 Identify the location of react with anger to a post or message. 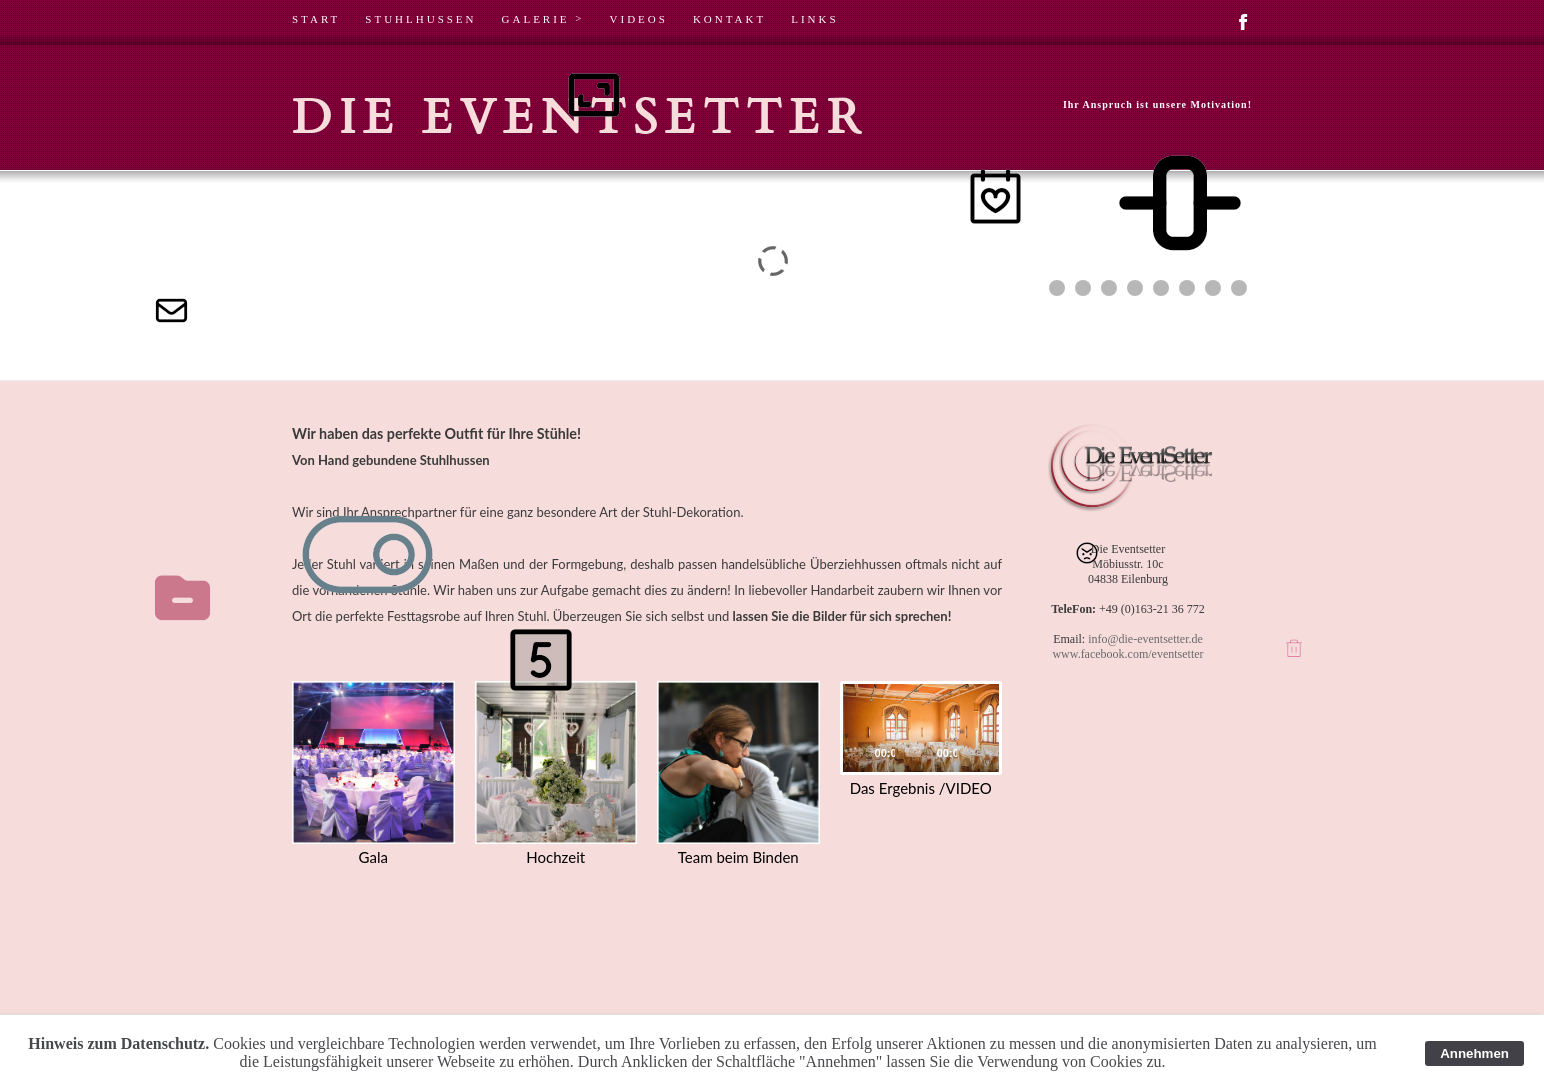
(1087, 553).